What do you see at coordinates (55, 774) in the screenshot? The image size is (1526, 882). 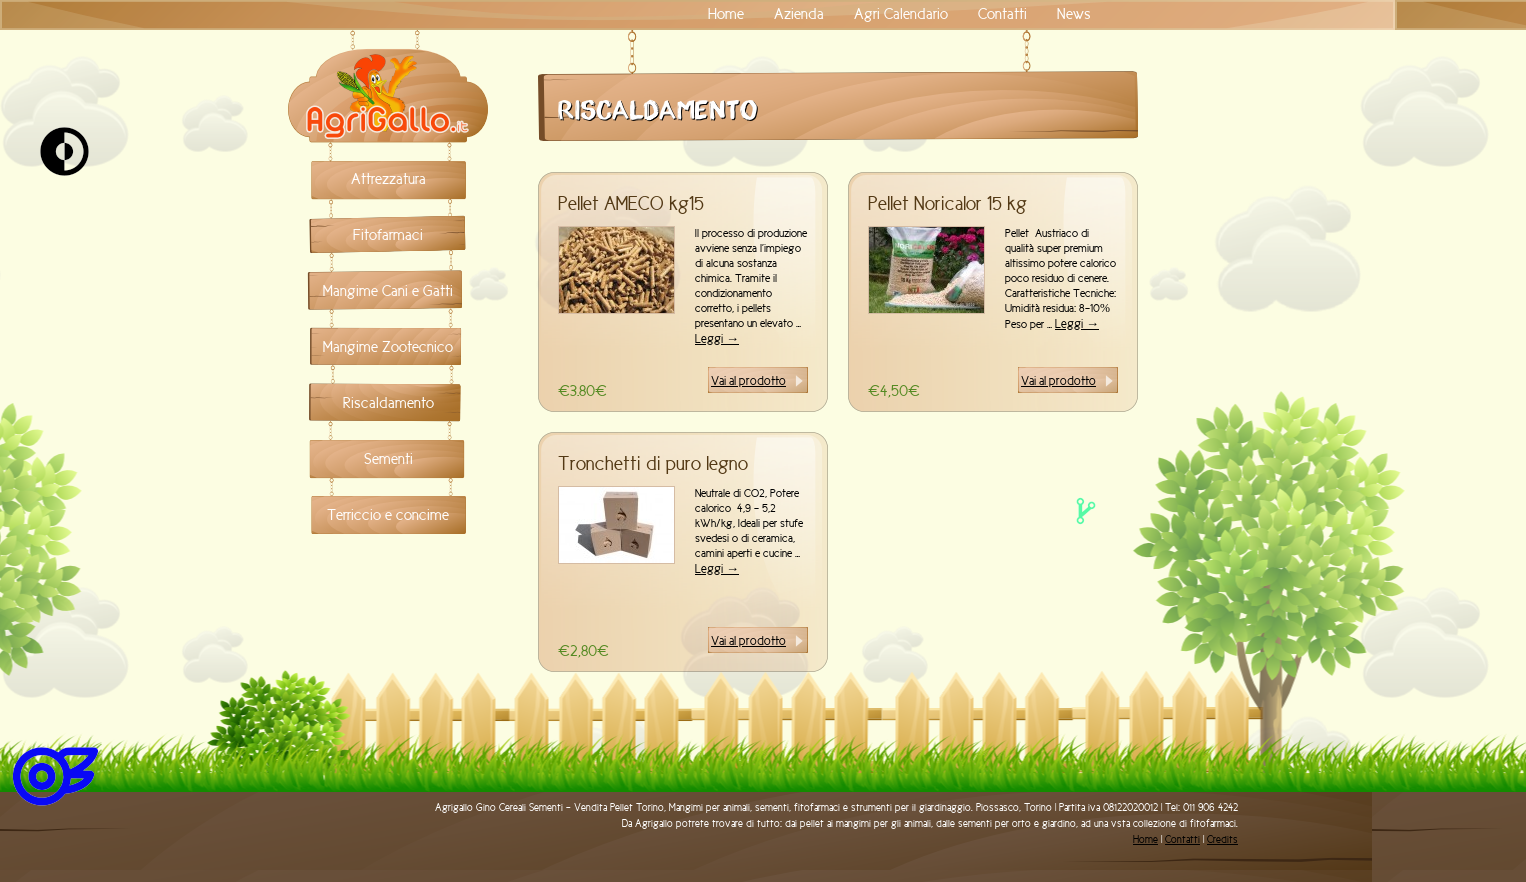 I see `link to OnlyFans profile` at bounding box center [55, 774].